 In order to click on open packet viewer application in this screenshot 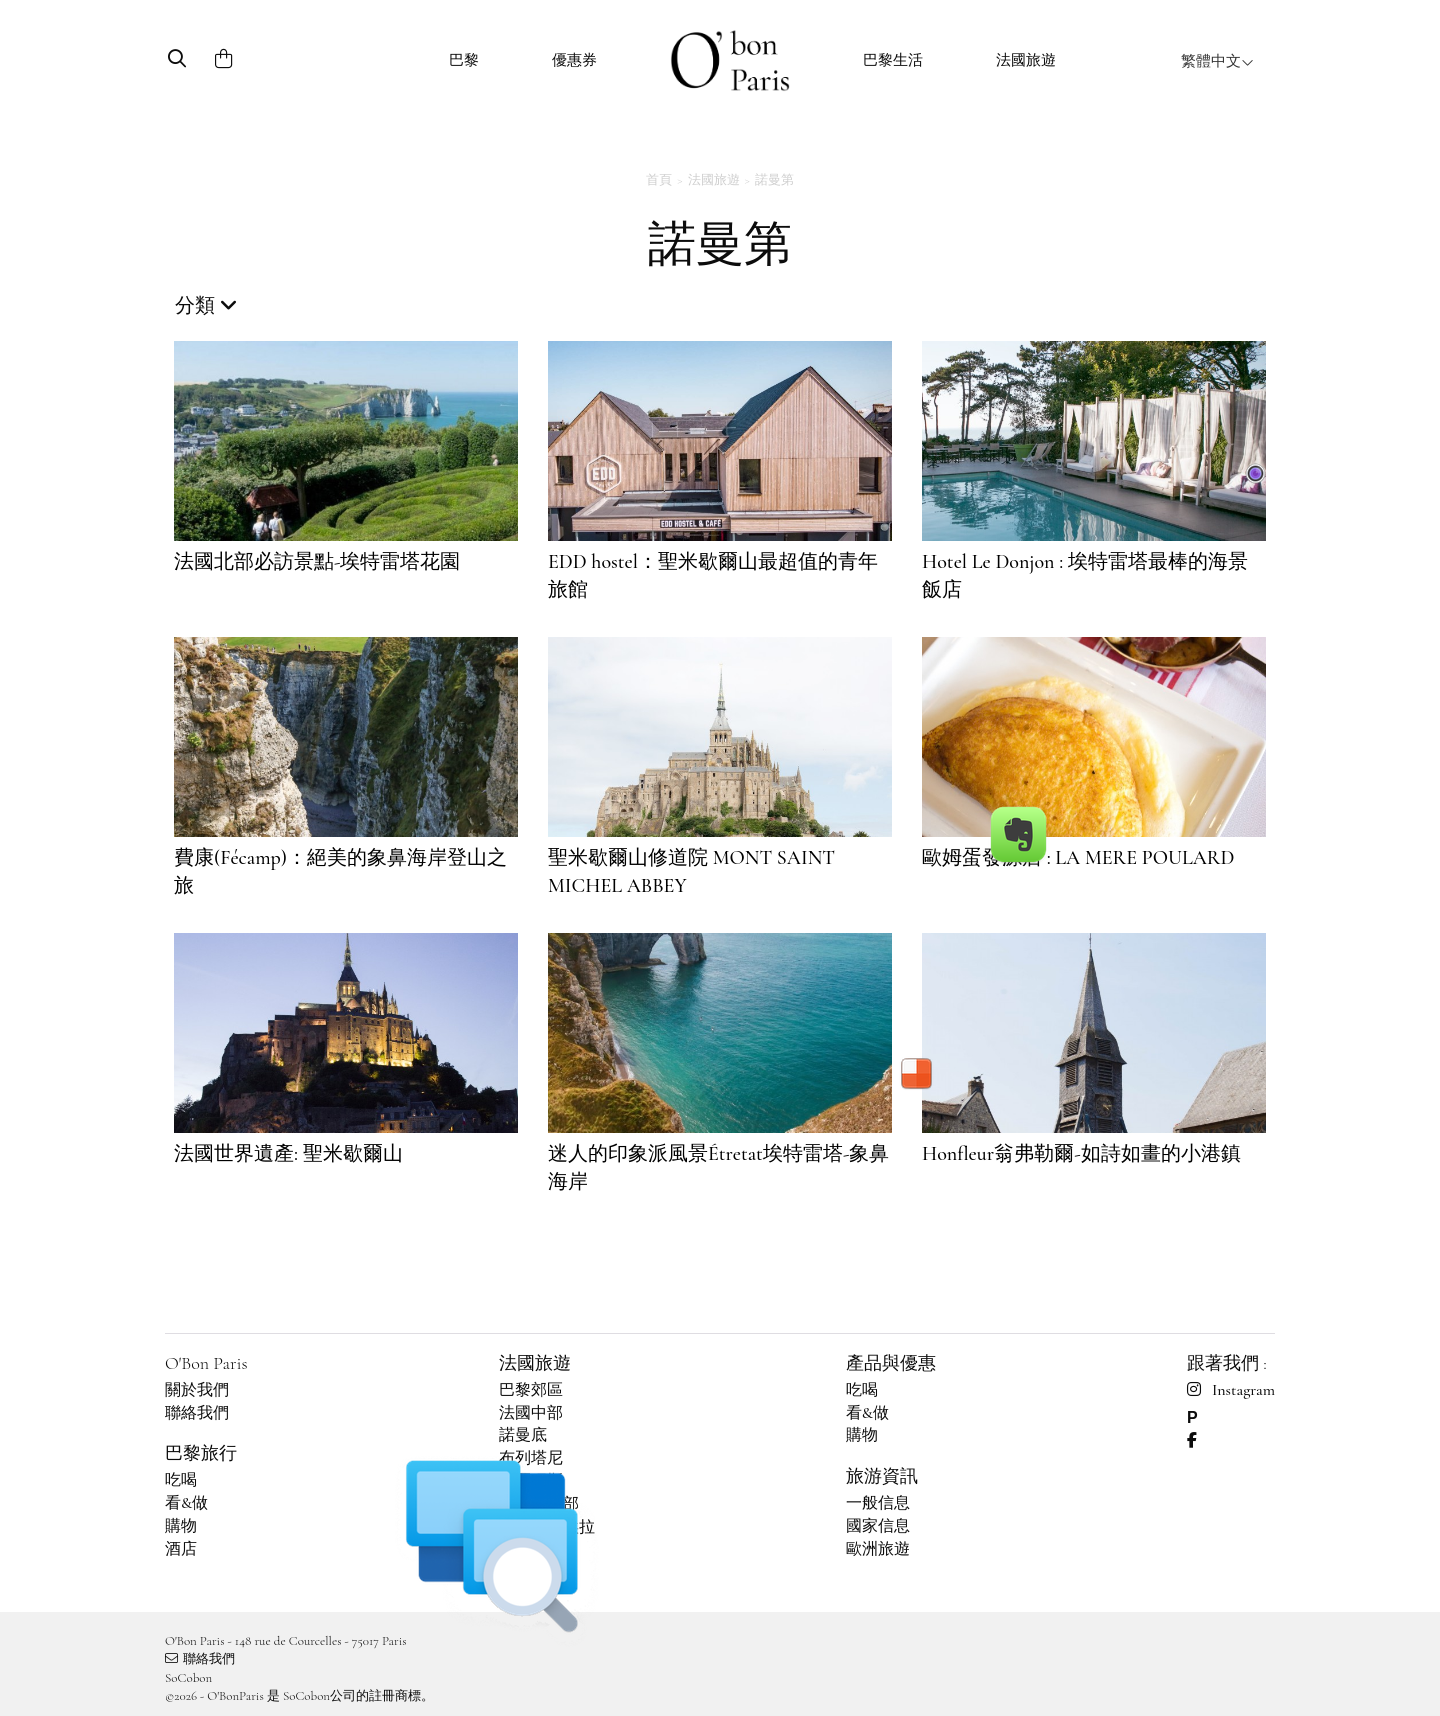, I will do `click(497, 1552)`.